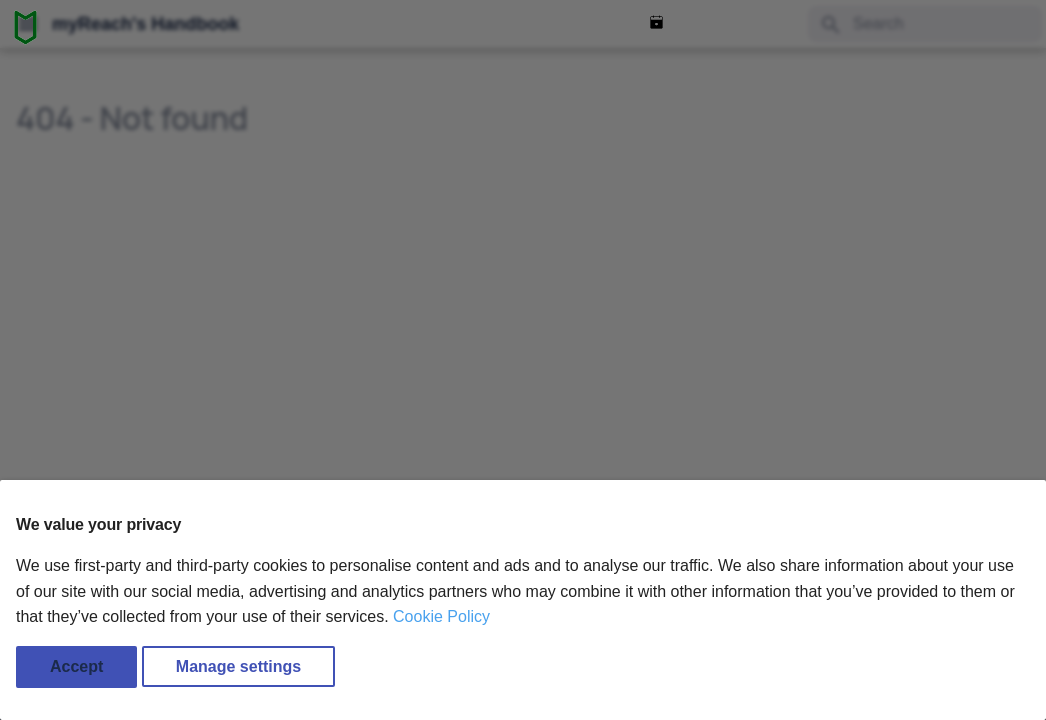 This screenshot has height=720, width=1046. What do you see at coordinates (656, 22) in the screenshot?
I see `calendar event or reminder pending` at bounding box center [656, 22].